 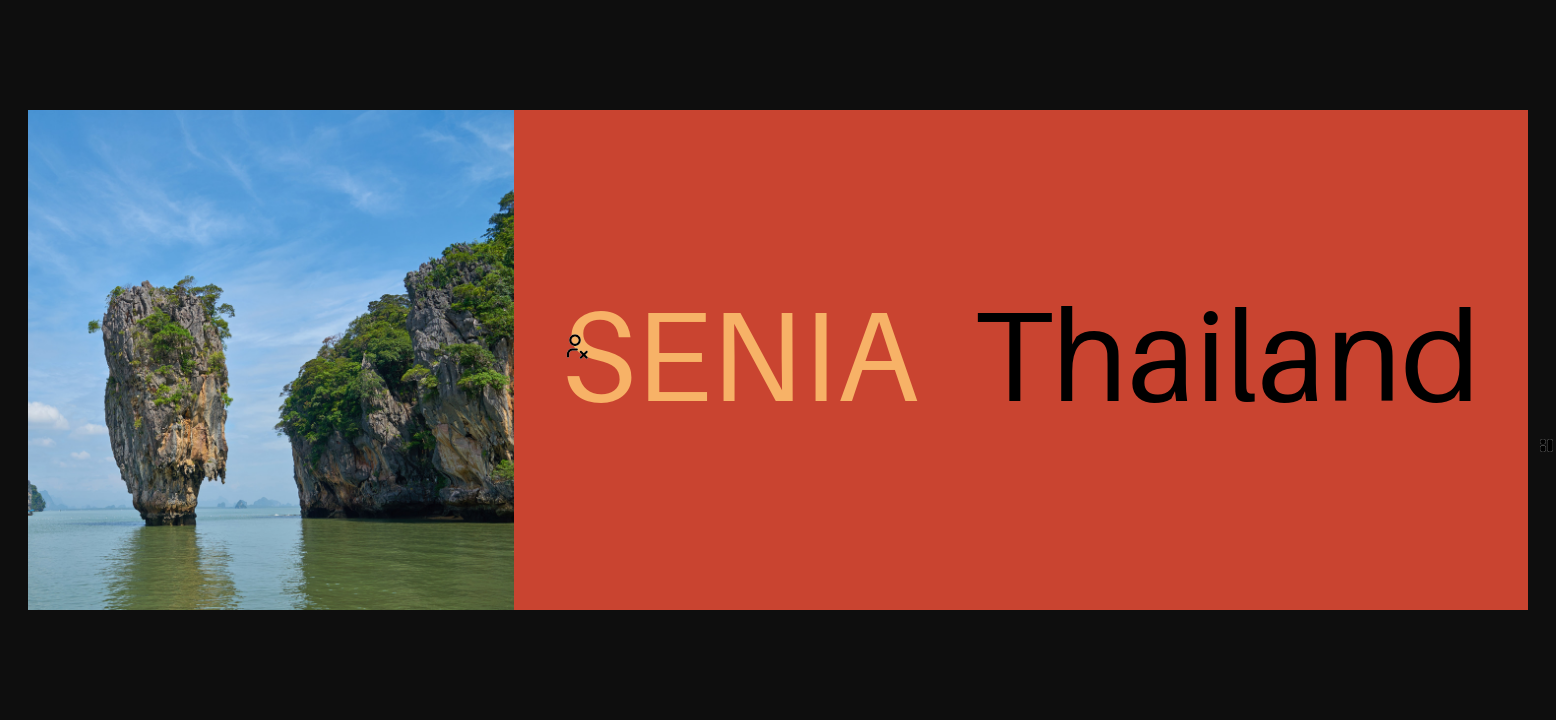 I want to click on switch to grid or layout view, so click(x=1546, y=445).